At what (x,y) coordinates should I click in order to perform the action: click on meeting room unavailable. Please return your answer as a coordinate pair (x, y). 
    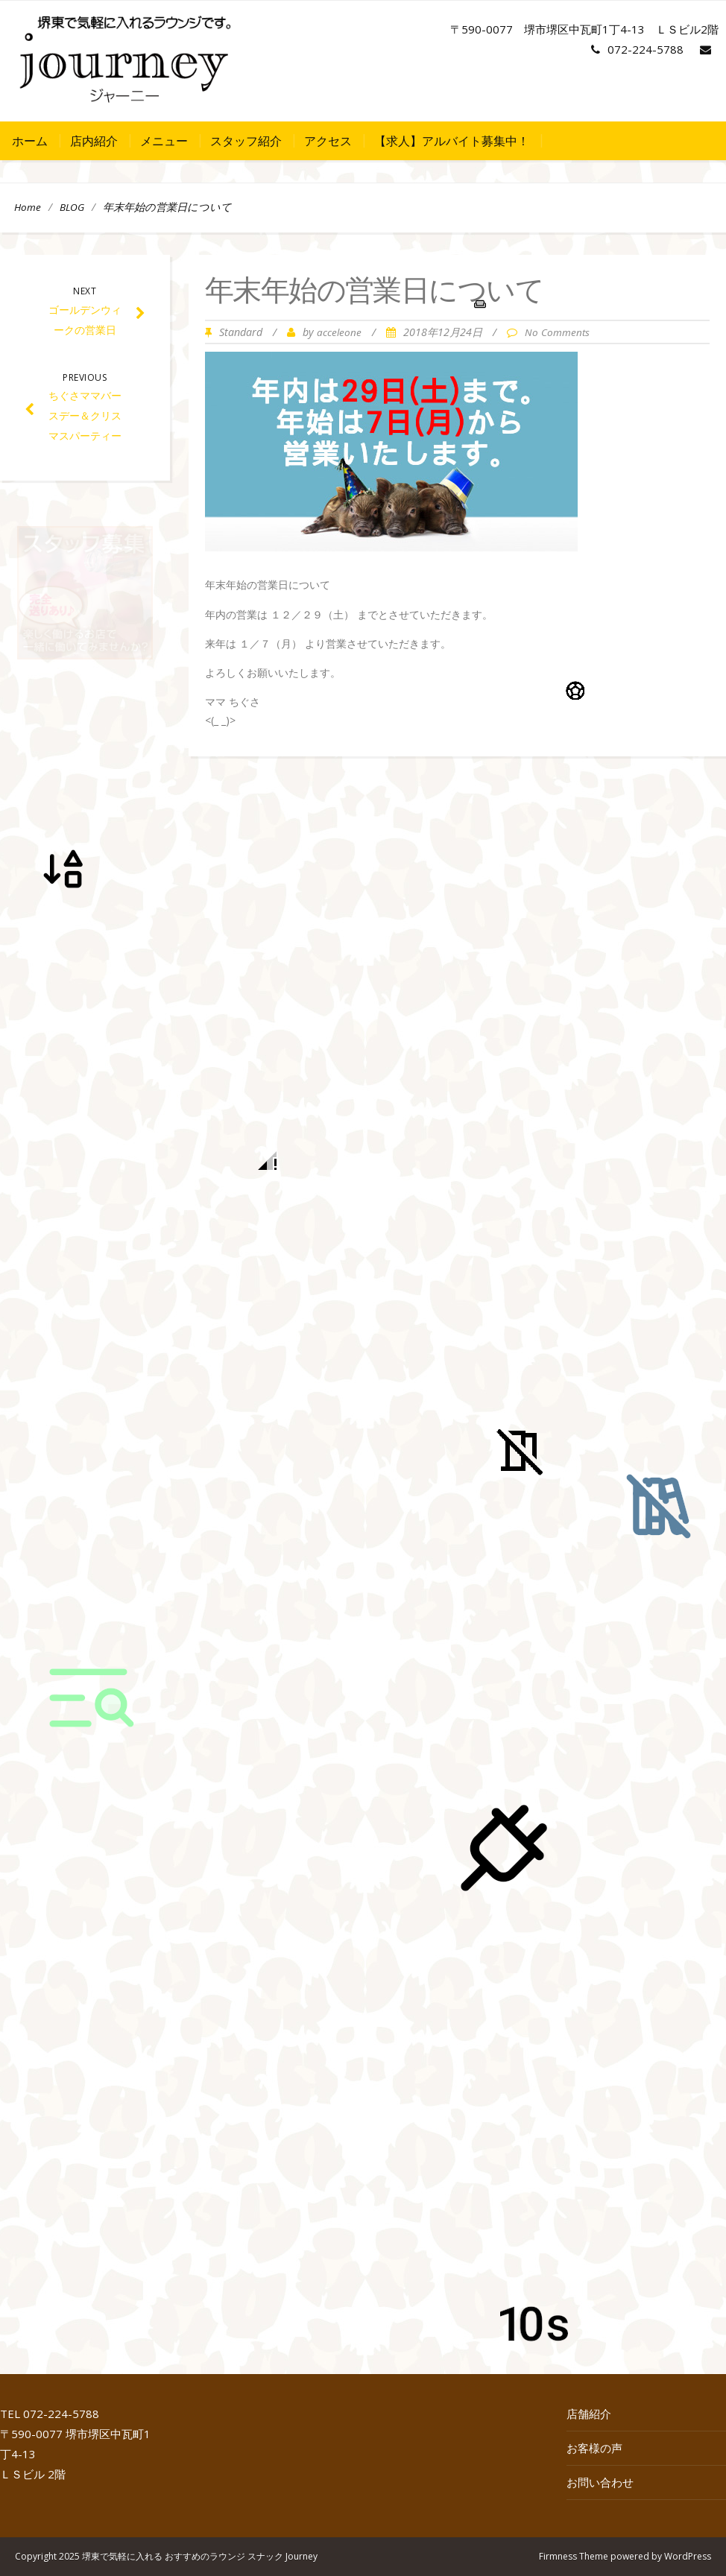
    Looking at the image, I should click on (521, 1451).